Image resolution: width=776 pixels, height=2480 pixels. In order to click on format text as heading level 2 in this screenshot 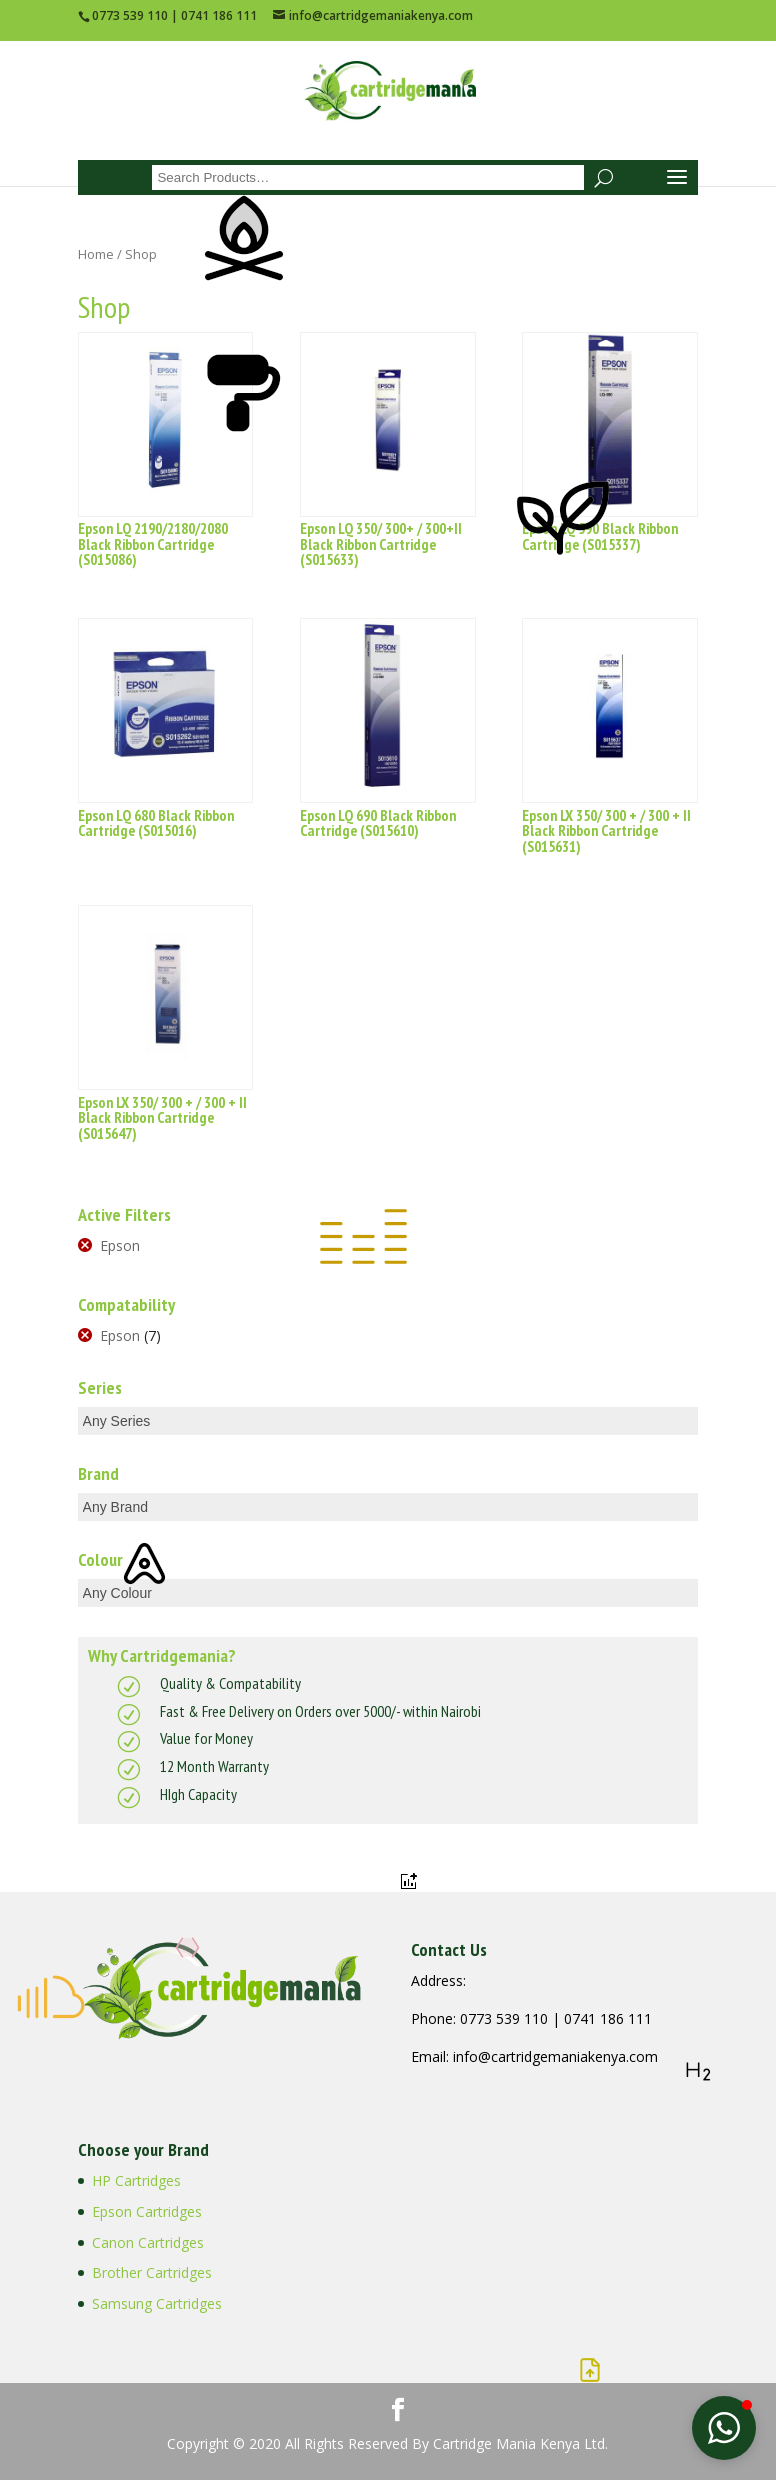, I will do `click(697, 2071)`.